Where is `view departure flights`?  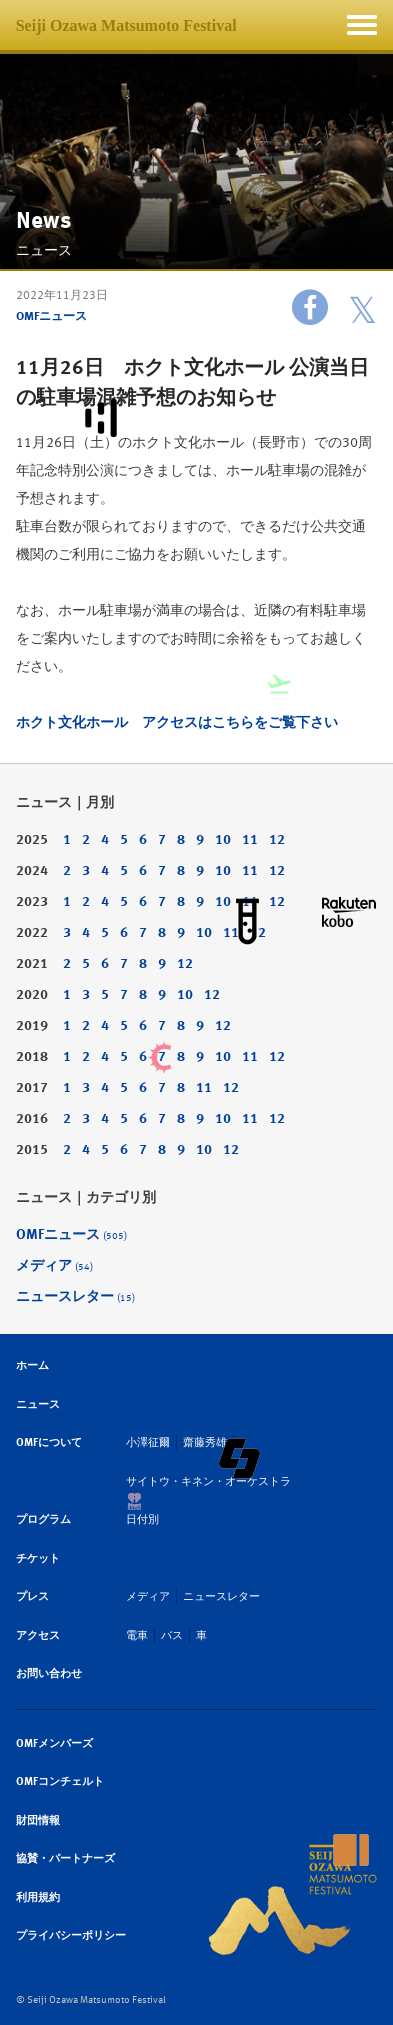 view departure flights is located at coordinates (279, 683).